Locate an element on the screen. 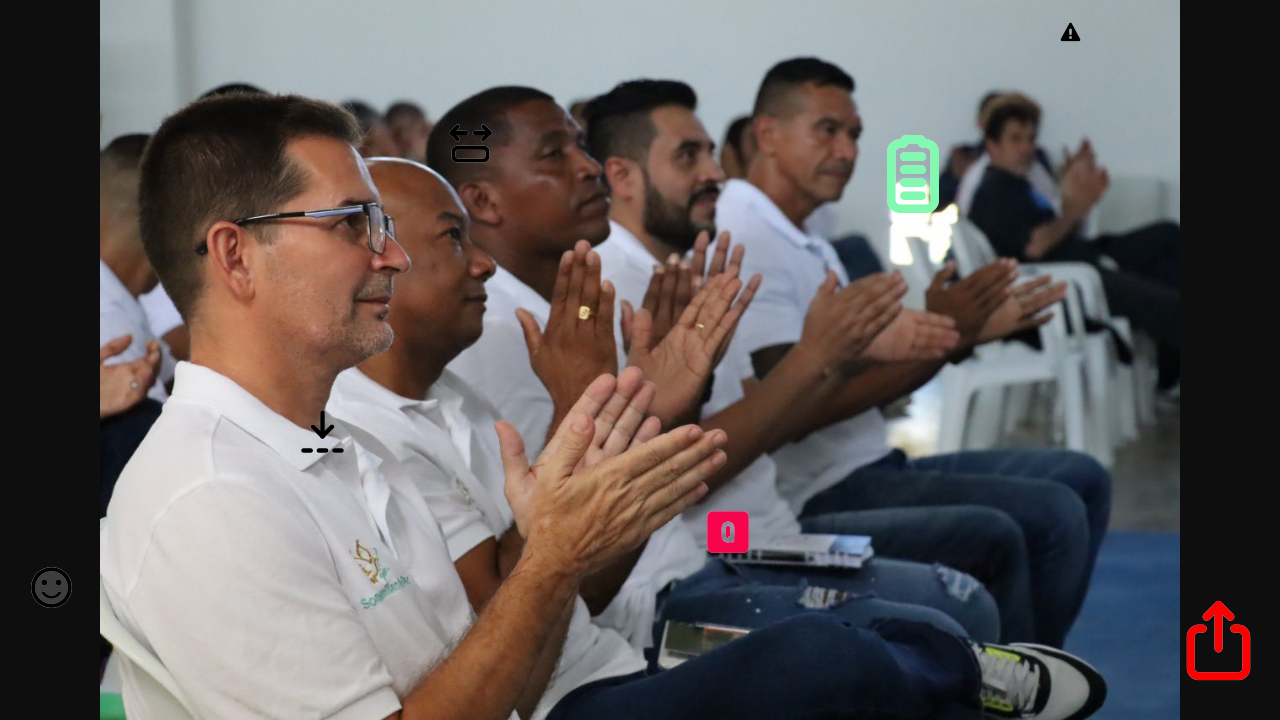 The image size is (1280, 720). rate your experience as positive is located at coordinates (51, 587).